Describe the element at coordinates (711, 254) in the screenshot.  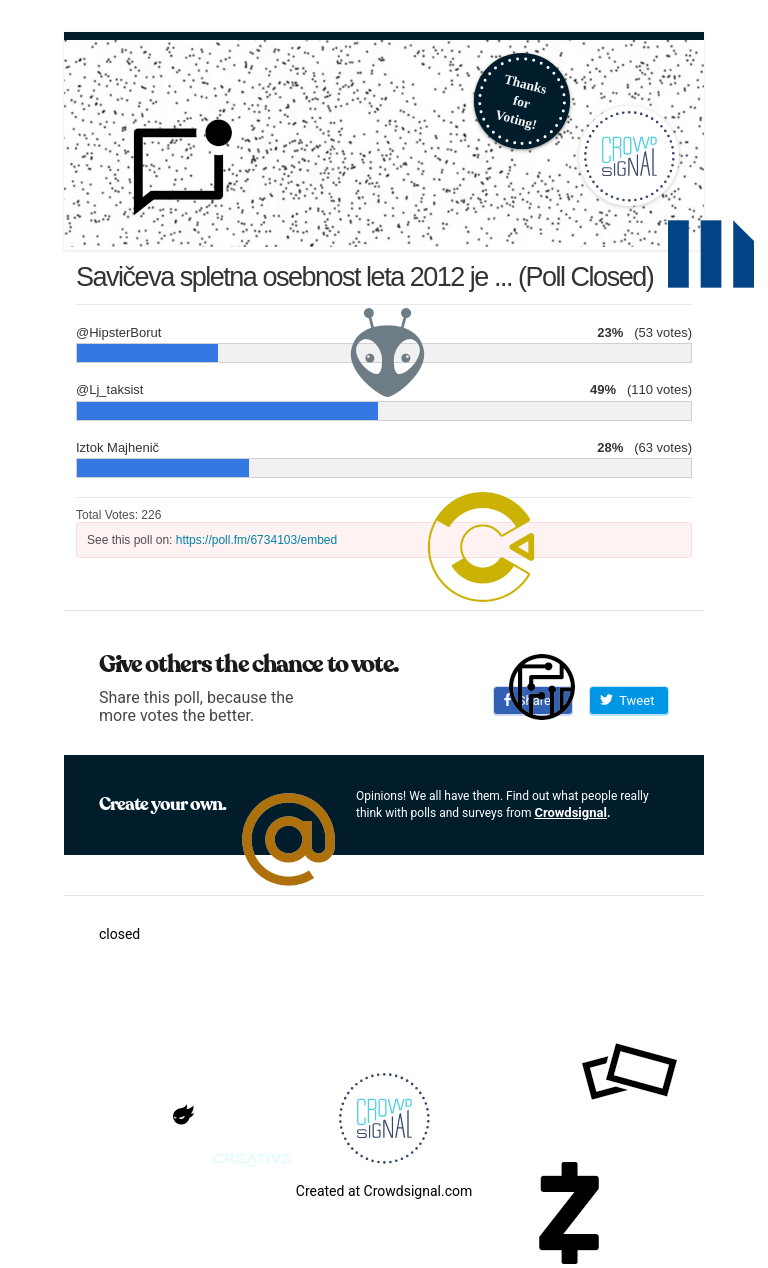
I see `microstrategy company logo` at that location.